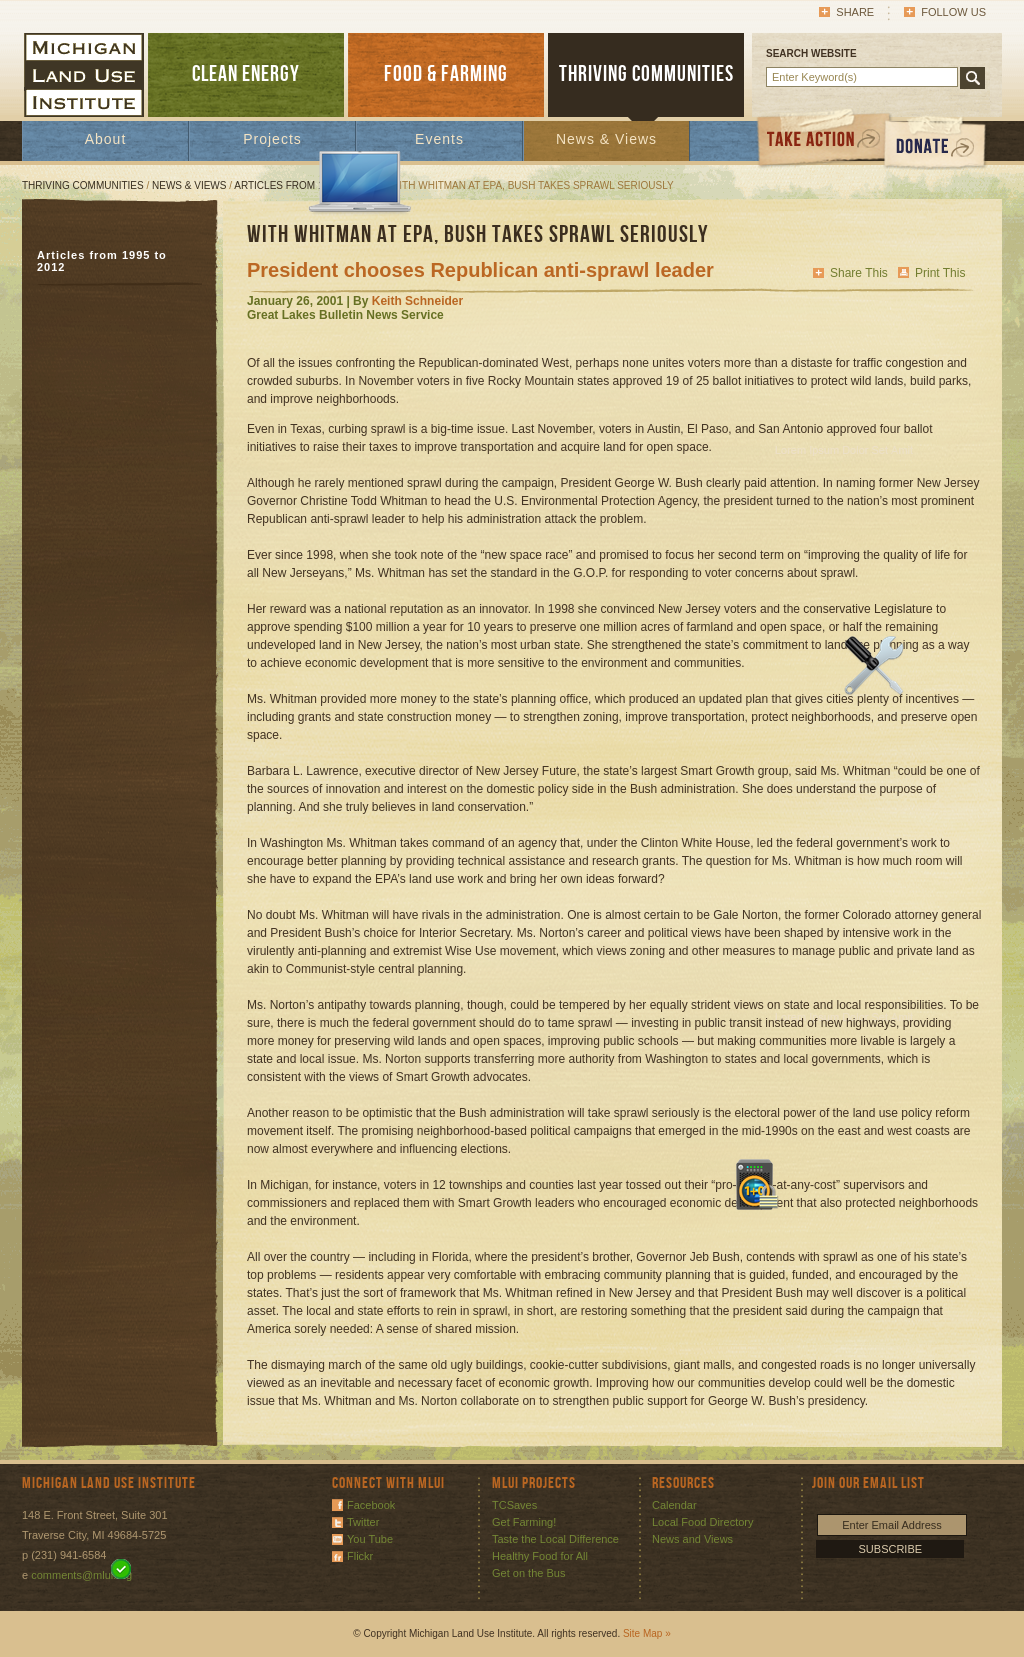 Image resolution: width=1024 pixels, height=1657 pixels. I want to click on represents a powerbook g4 laptop device, so click(360, 178).